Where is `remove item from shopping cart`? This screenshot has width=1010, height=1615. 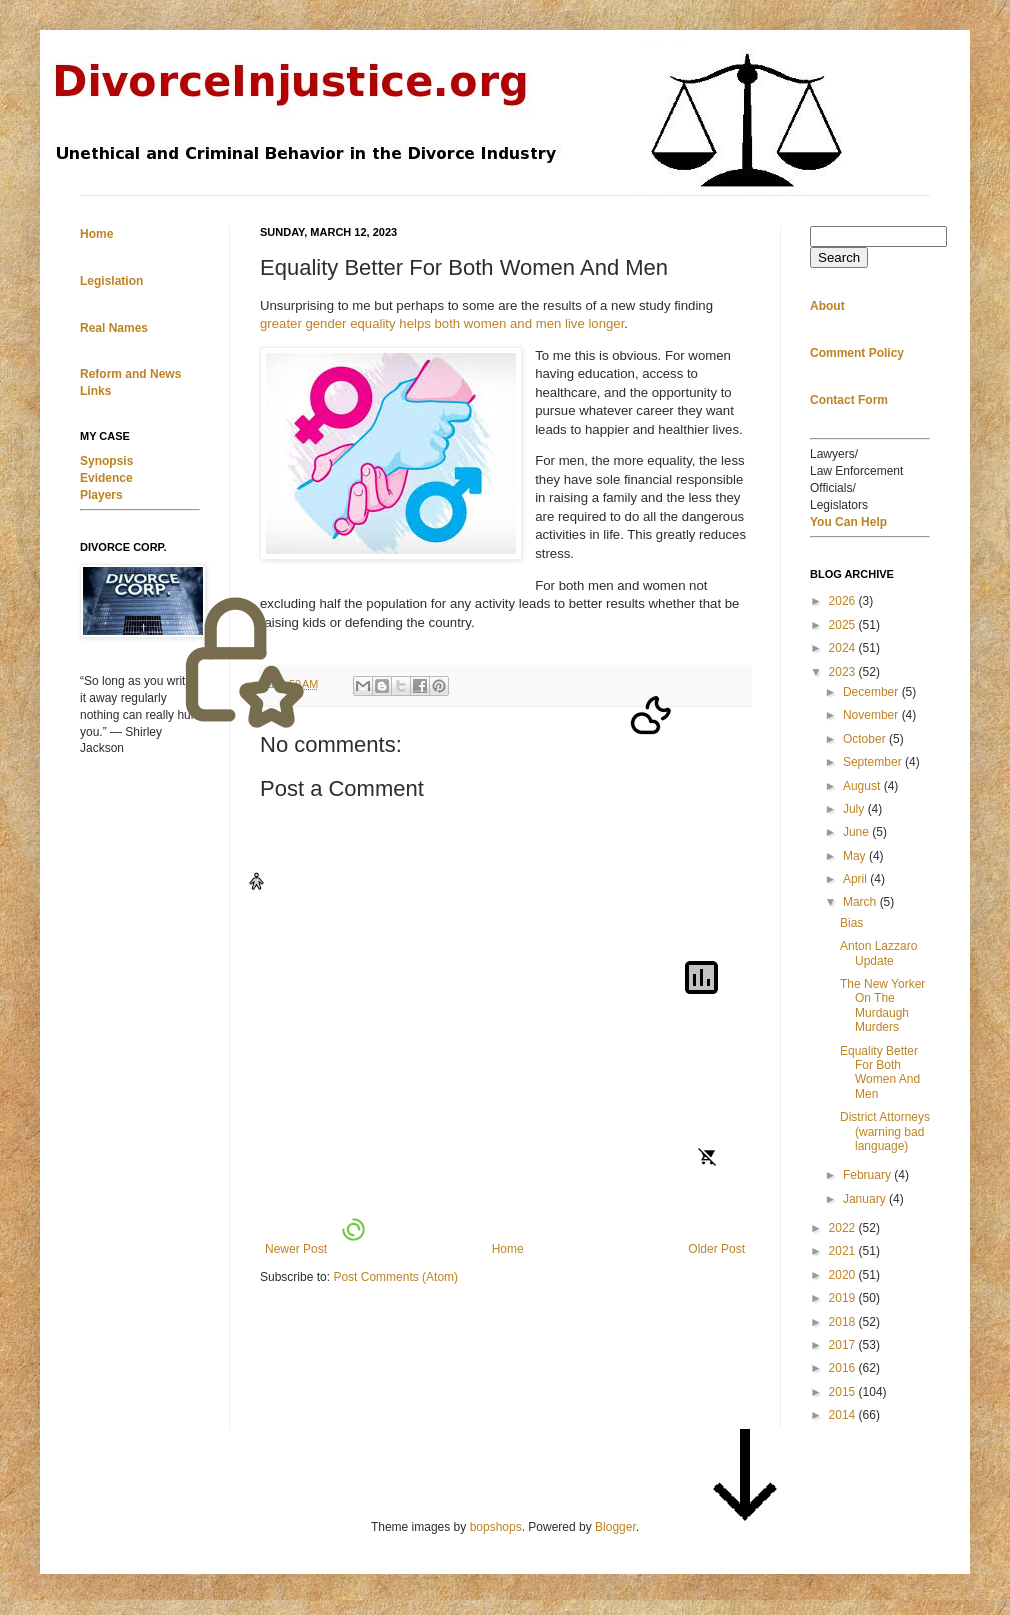 remove item from shopping cart is located at coordinates (707, 1156).